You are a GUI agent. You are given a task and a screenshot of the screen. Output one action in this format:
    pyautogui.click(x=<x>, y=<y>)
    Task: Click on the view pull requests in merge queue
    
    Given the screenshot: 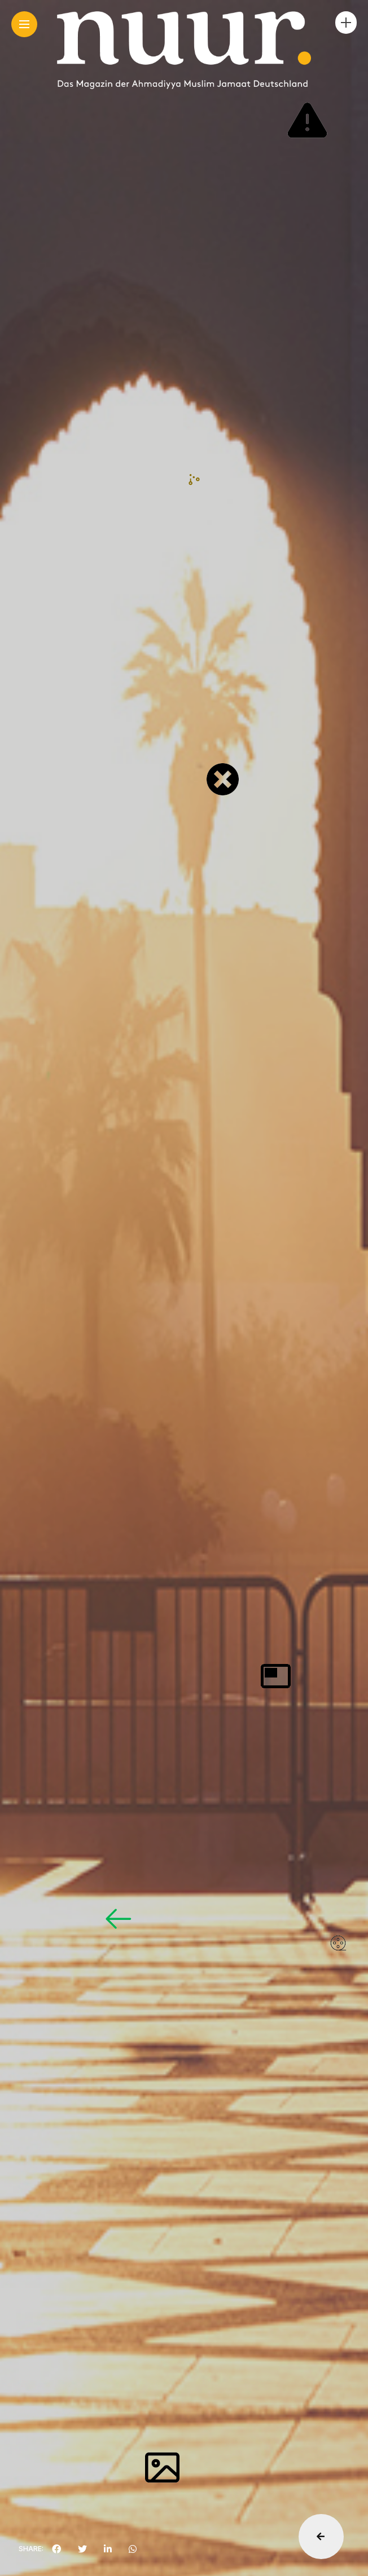 What is the action you would take?
    pyautogui.click(x=194, y=479)
    